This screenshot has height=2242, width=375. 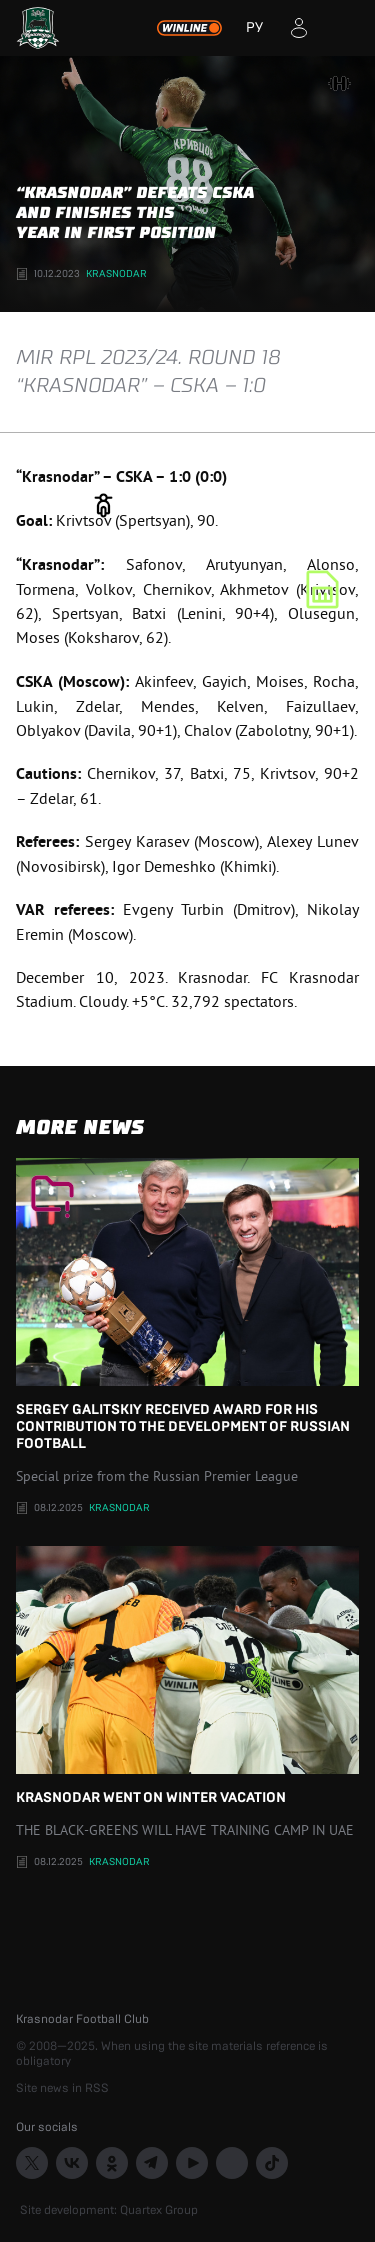 What do you see at coordinates (52, 1194) in the screenshot?
I see `folder contains items requiring attention` at bounding box center [52, 1194].